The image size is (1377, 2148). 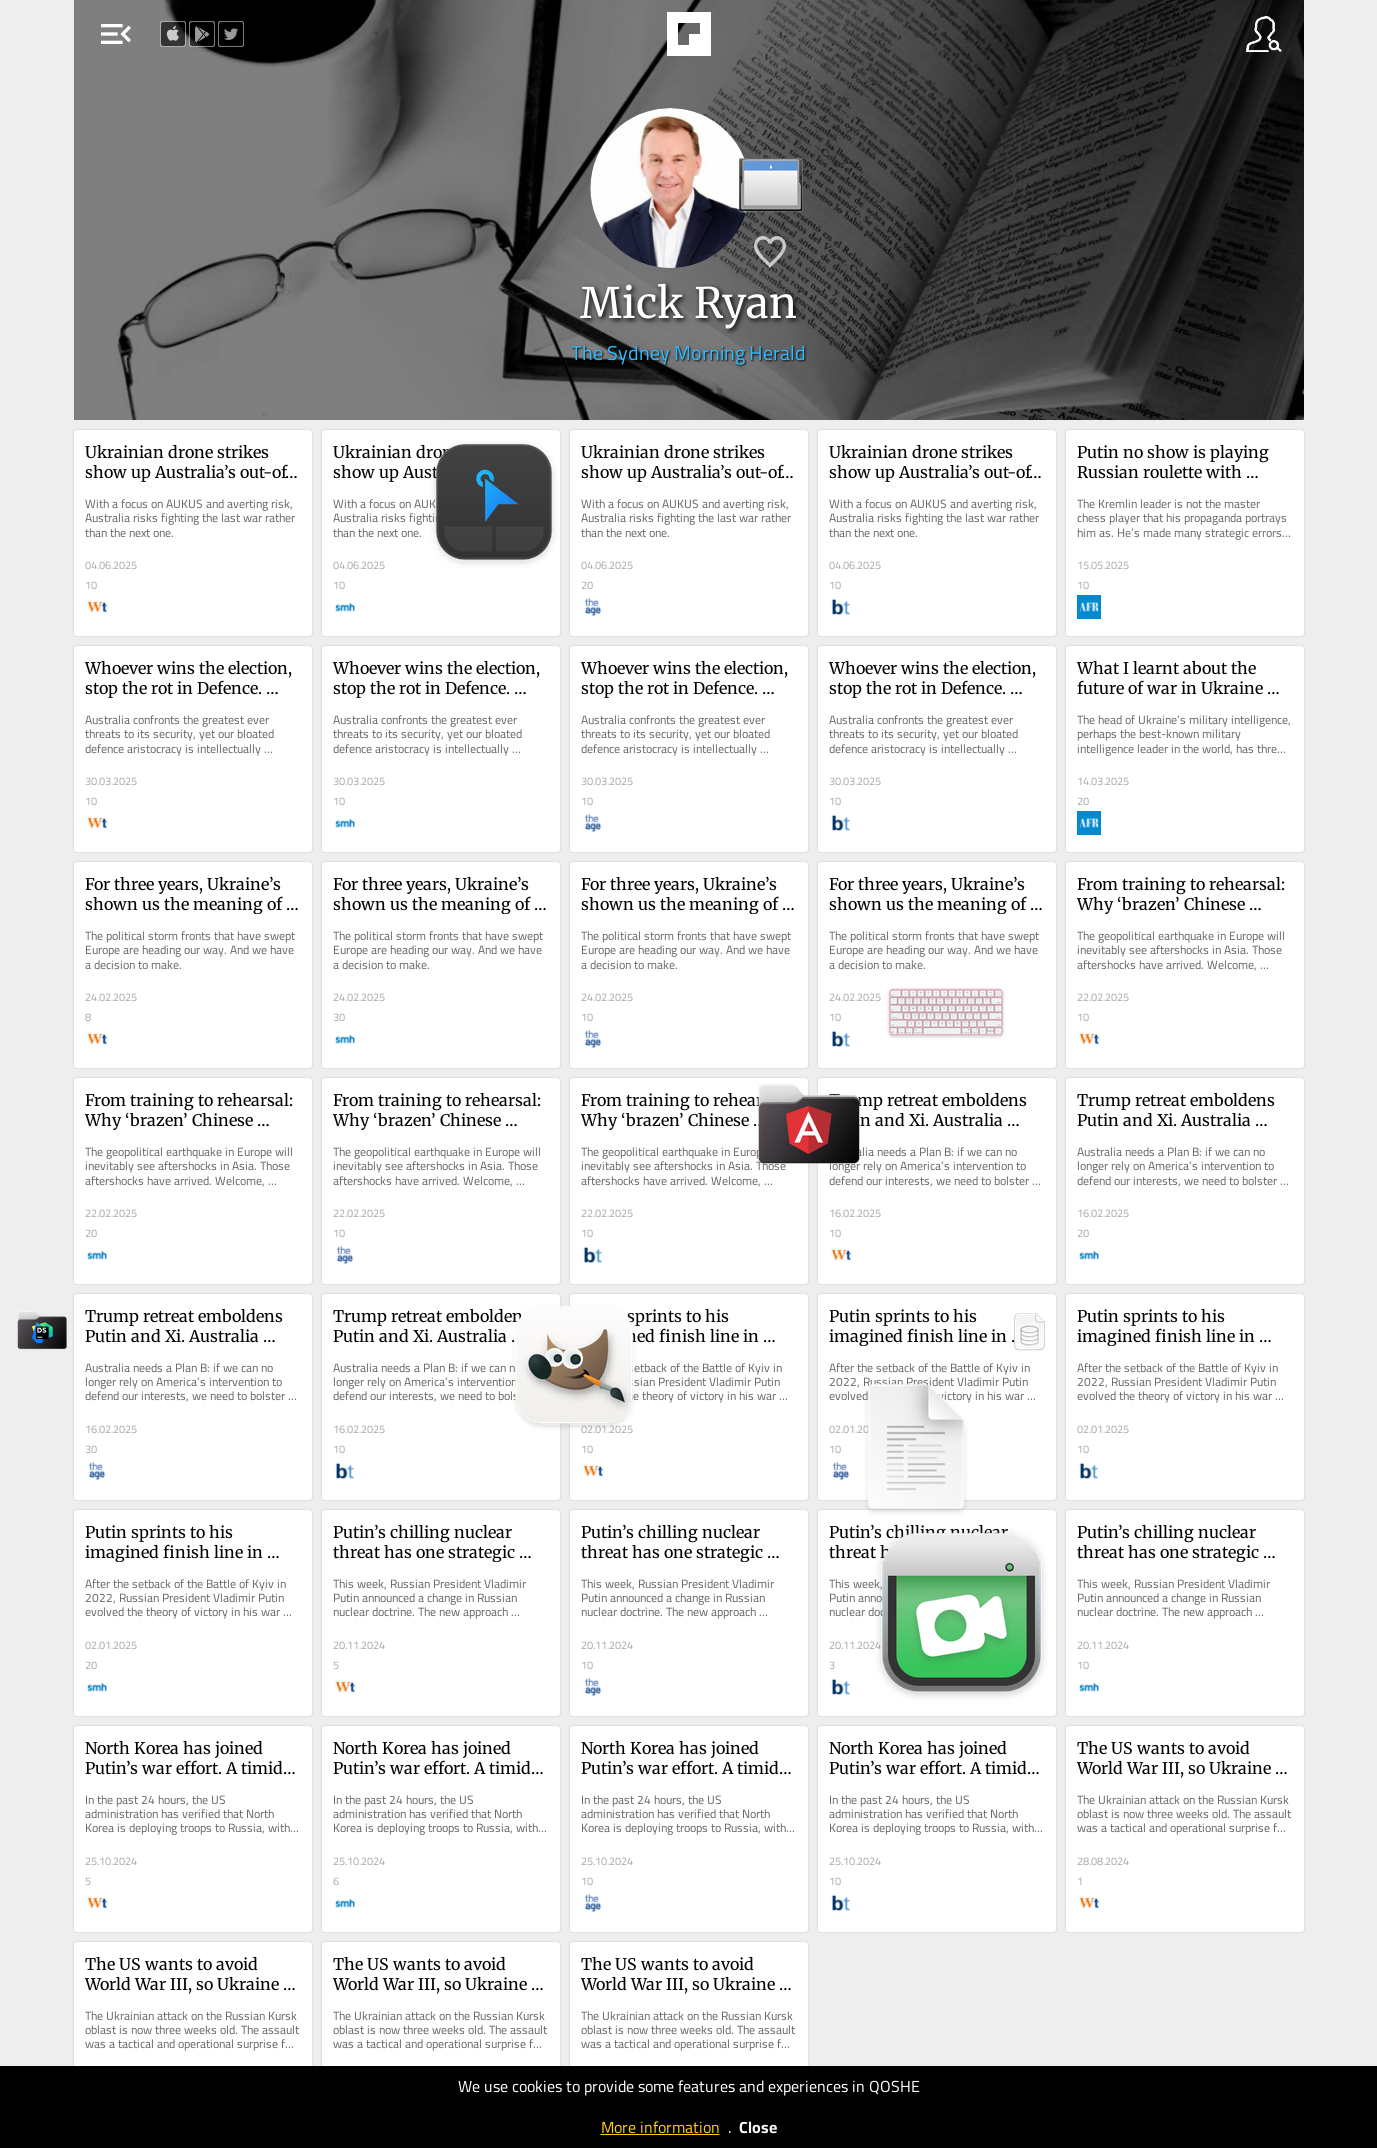 What do you see at coordinates (42, 1331) in the screenshot?
I see `folder containing JetBrains DataSpell project files` at bounding box center [42, 1331].